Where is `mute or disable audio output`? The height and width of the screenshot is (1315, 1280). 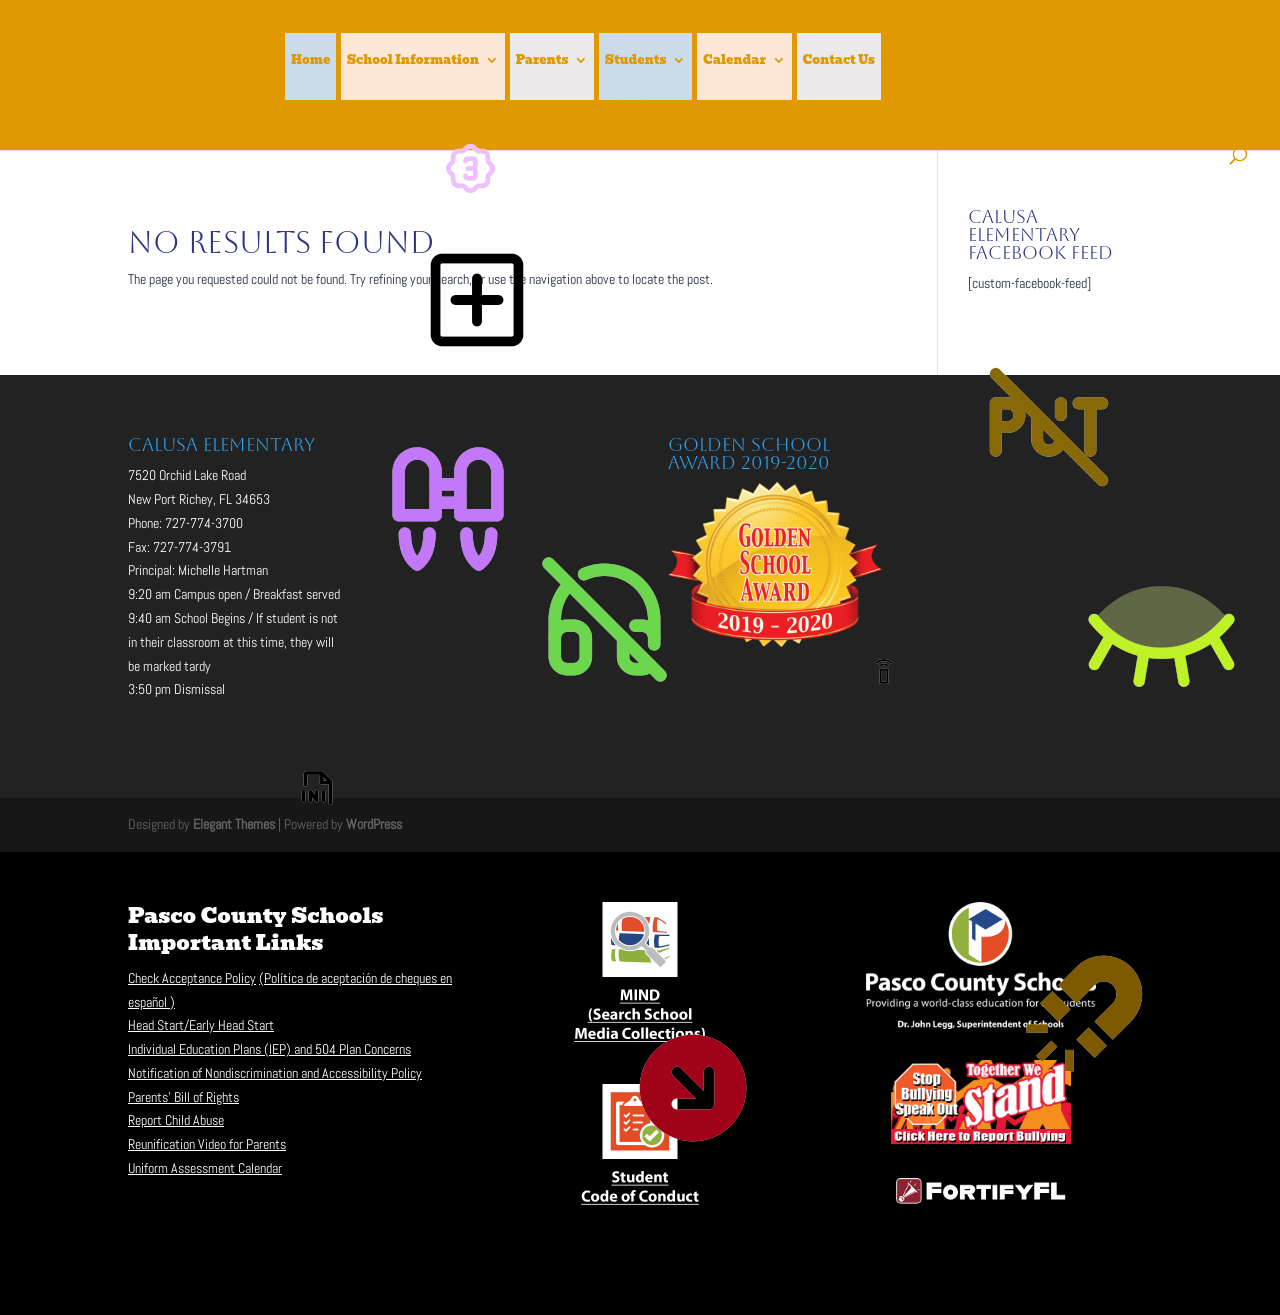
mute or disable audio output is located at coordinates (604, 619).